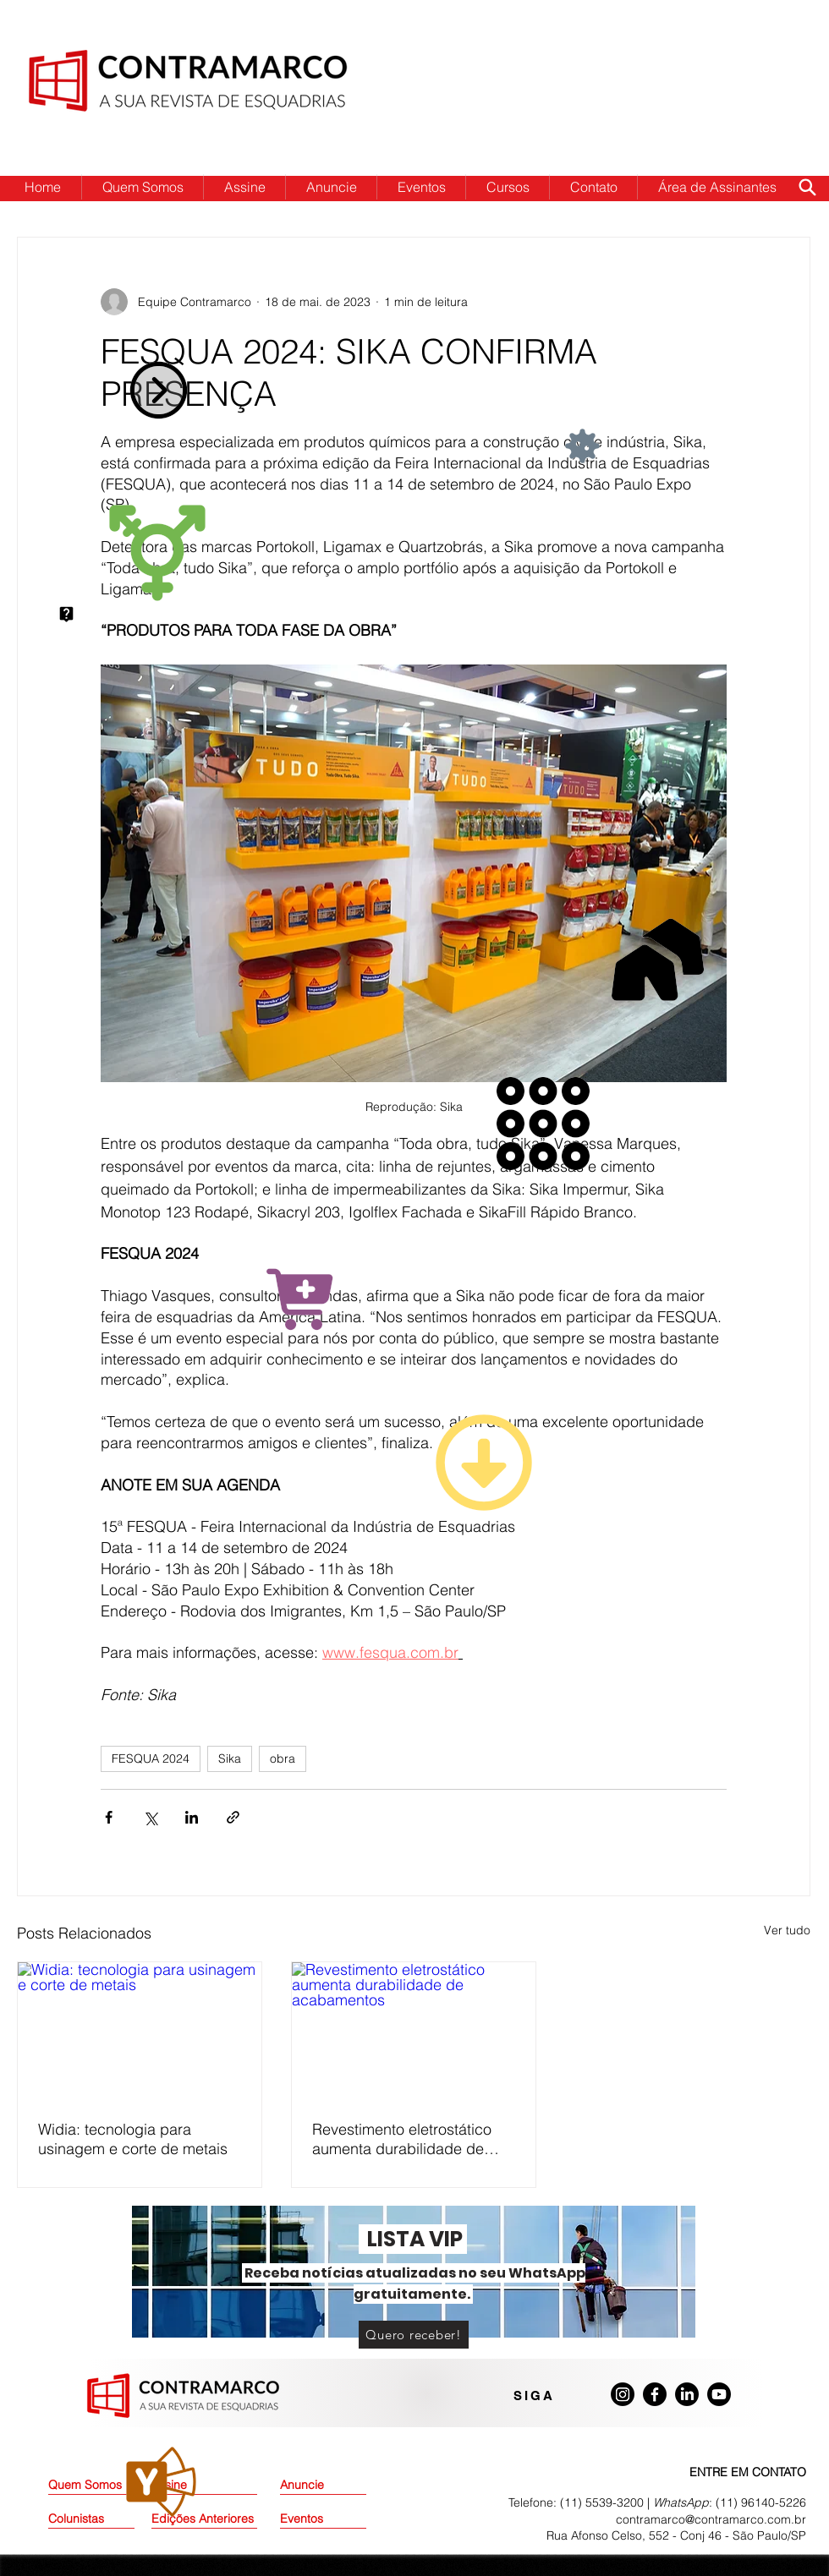 This screenshot has height=2576, width=829. Describe the element at coordinates (543, 1124) in the screenshot. I see `open the dial pad` at that location.